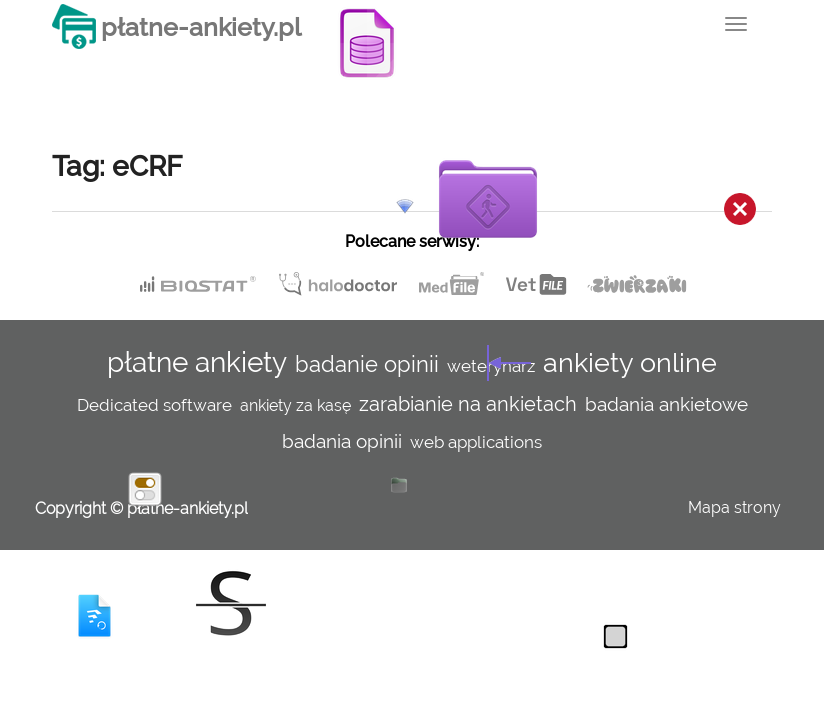  I want to click on libreoffice base database file, so click(367, 43).